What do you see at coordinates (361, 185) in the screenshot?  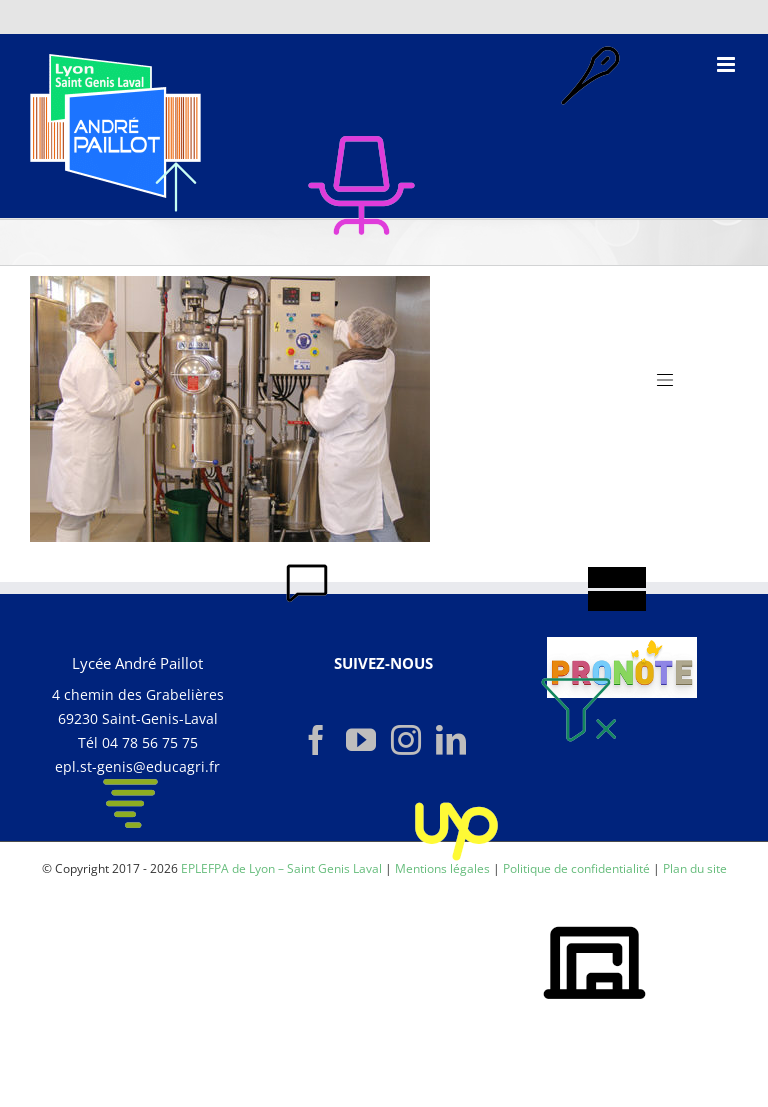 I see `access workspace or office settings` at bounding box center [361, 185].